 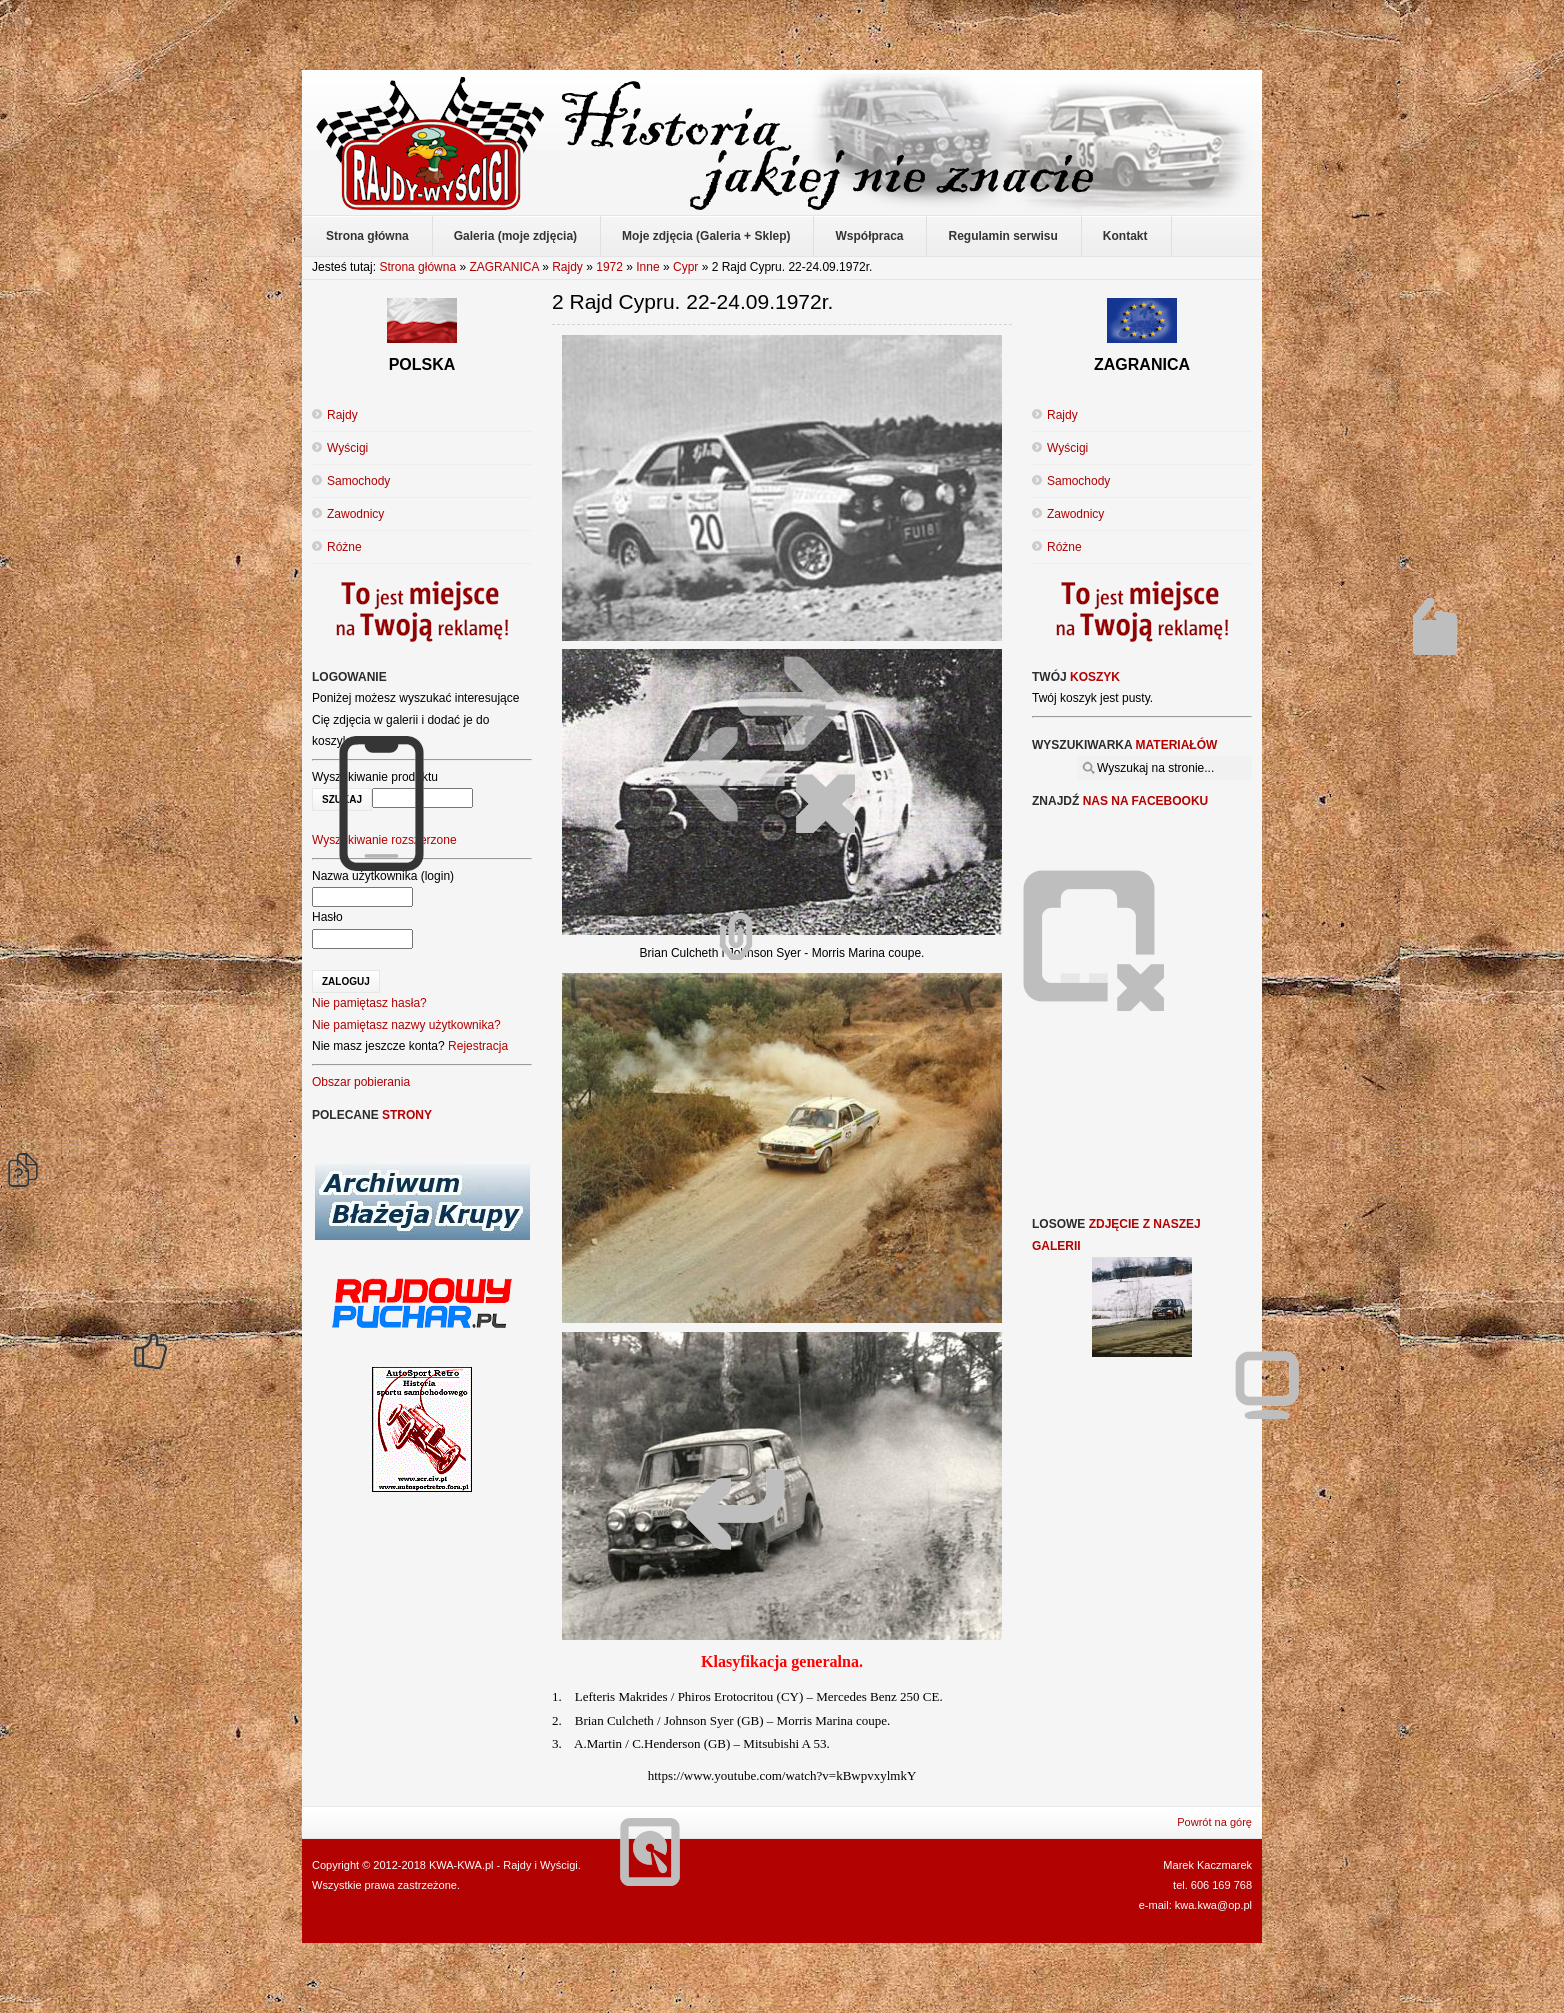 What do you see at coordinates (149, 1351) in the screenshot?
I see `access body and hand gesture emojis` at bounding box center [149, 1351].